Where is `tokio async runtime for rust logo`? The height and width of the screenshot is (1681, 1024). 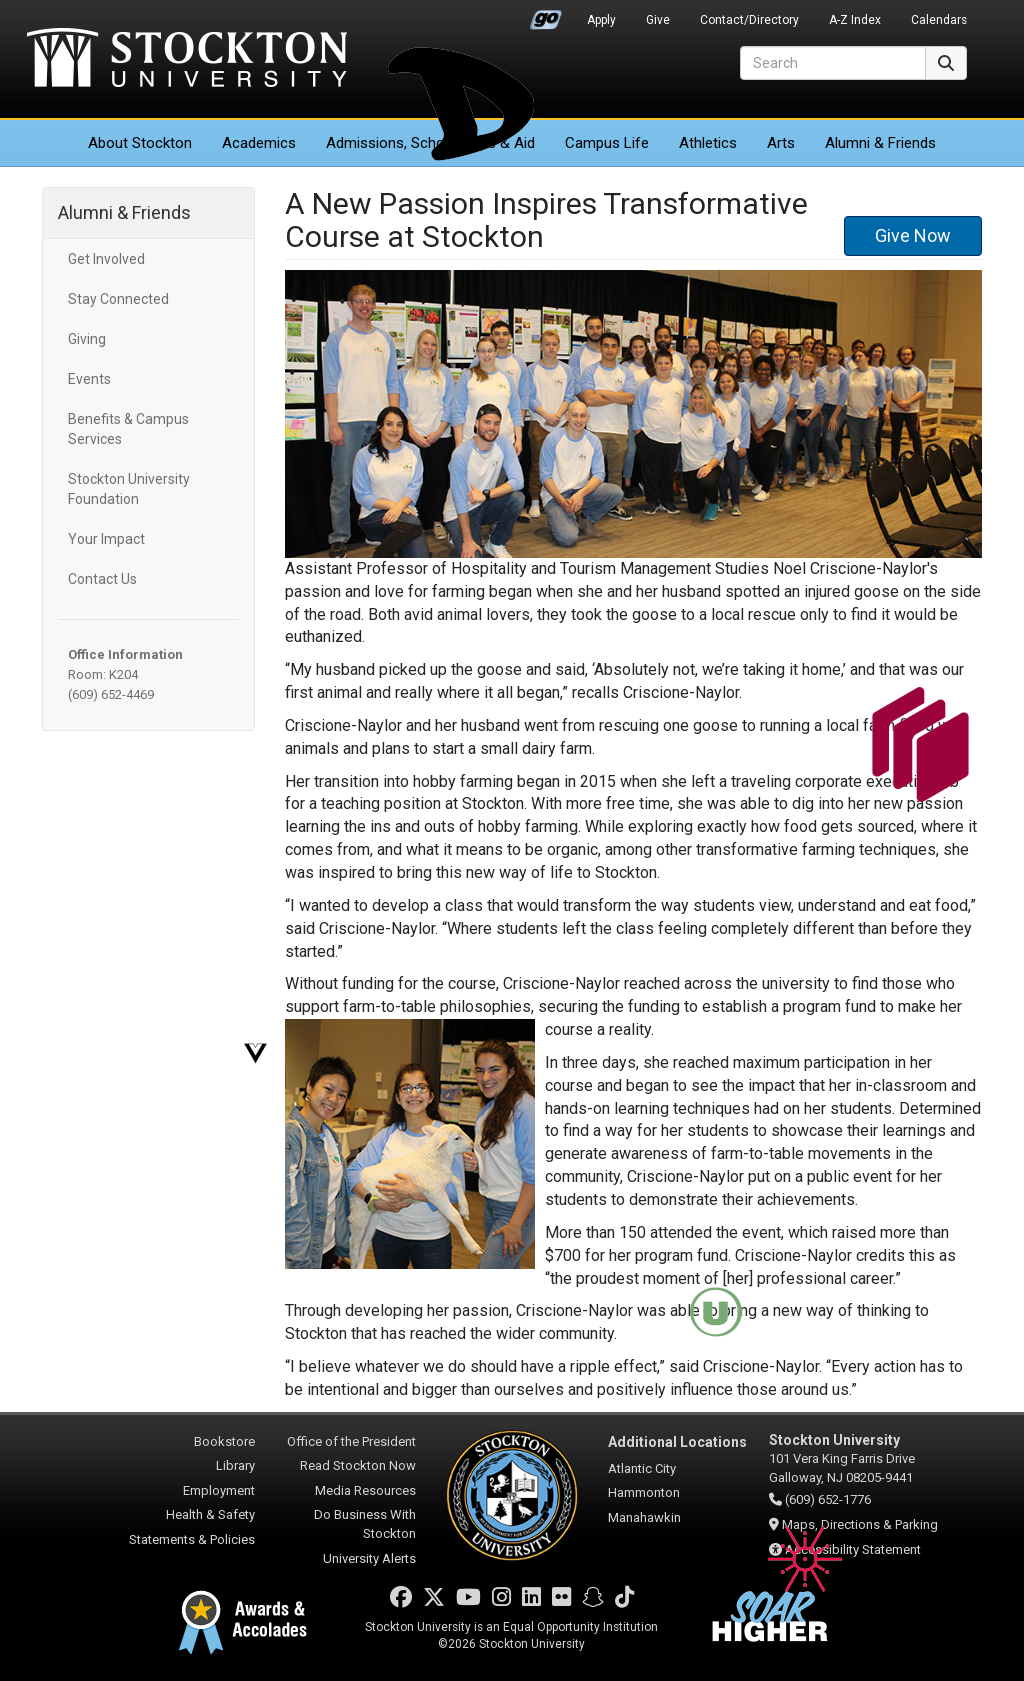 tokio async runtime for rust logo is located at coordinates (805, 1559).